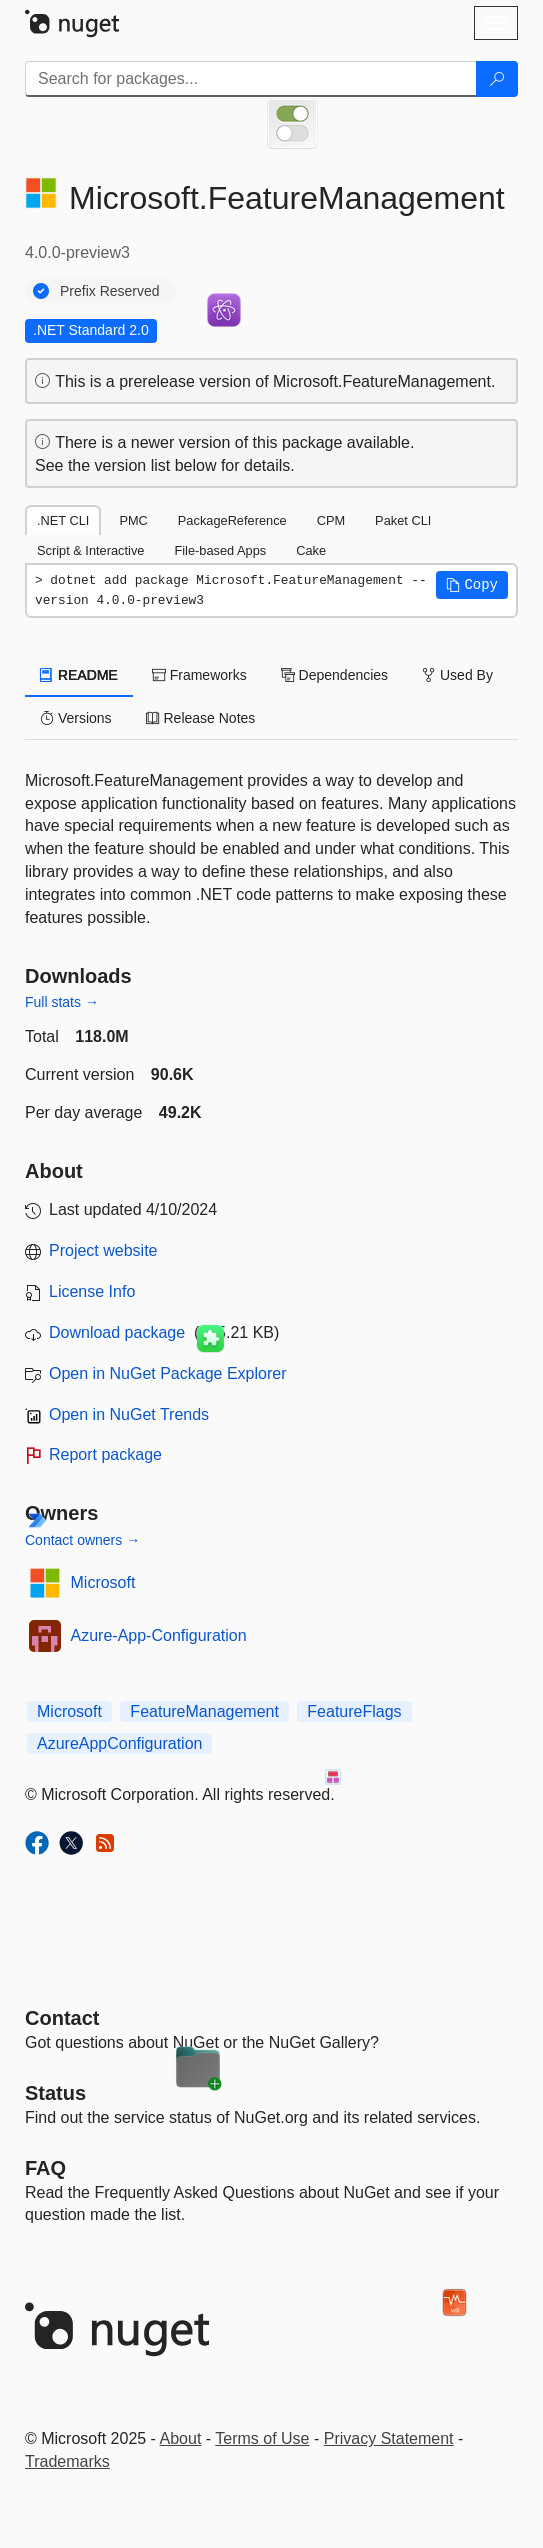 The height and width of the screenshot is (2548, 543). What do you see at coordinates (198, 2067) in the screenshot?
I see `create a new folder` at bounding box center [198, 2067].